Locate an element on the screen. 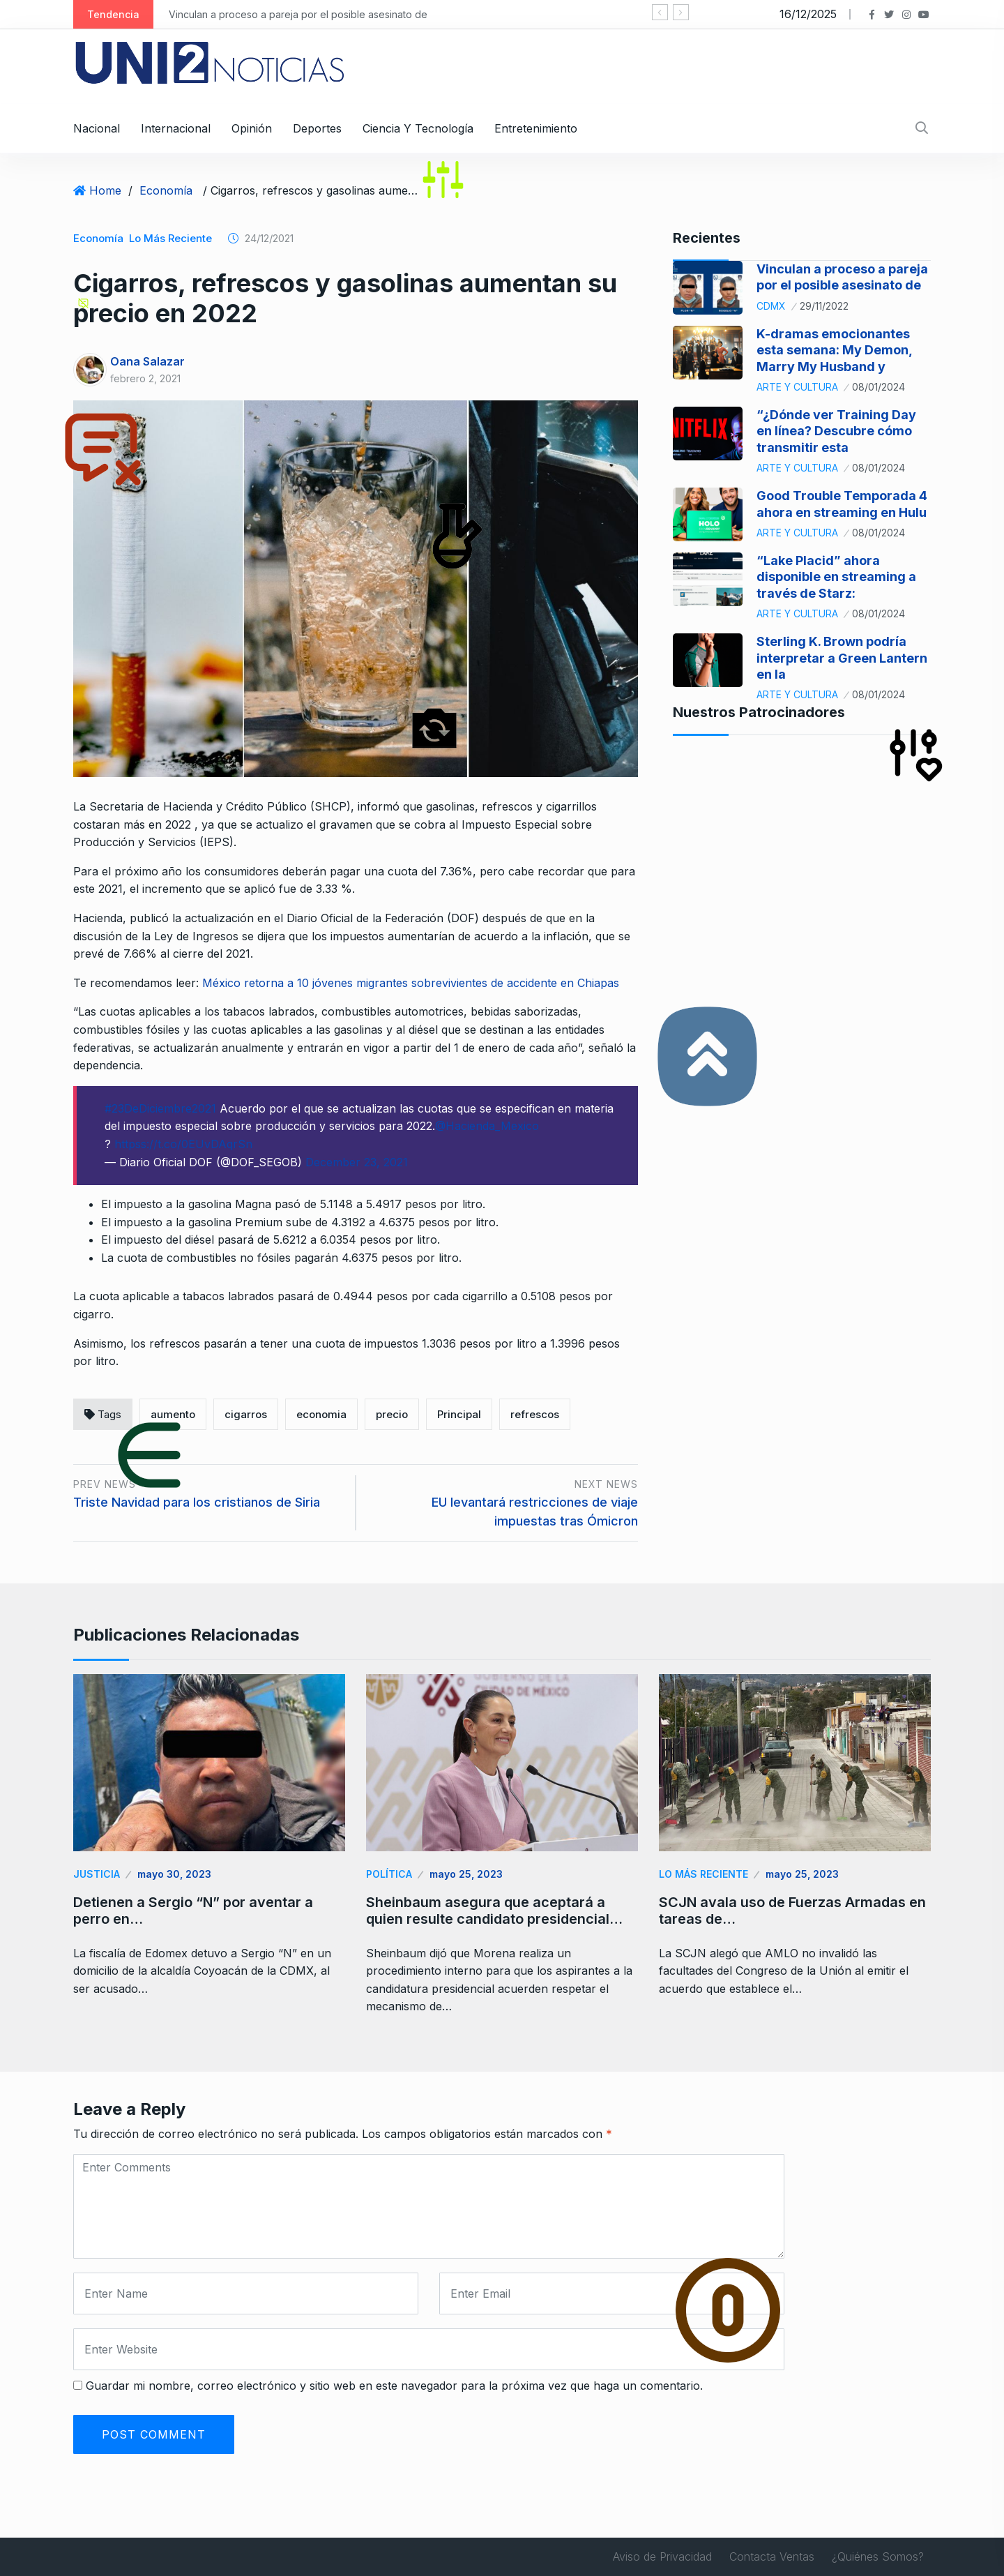 Image resolution: width=1004 pixels, height=2576 pixels. indicates an "O" option or selection in a multiple choice interface is located at coordinates (728, 2310).